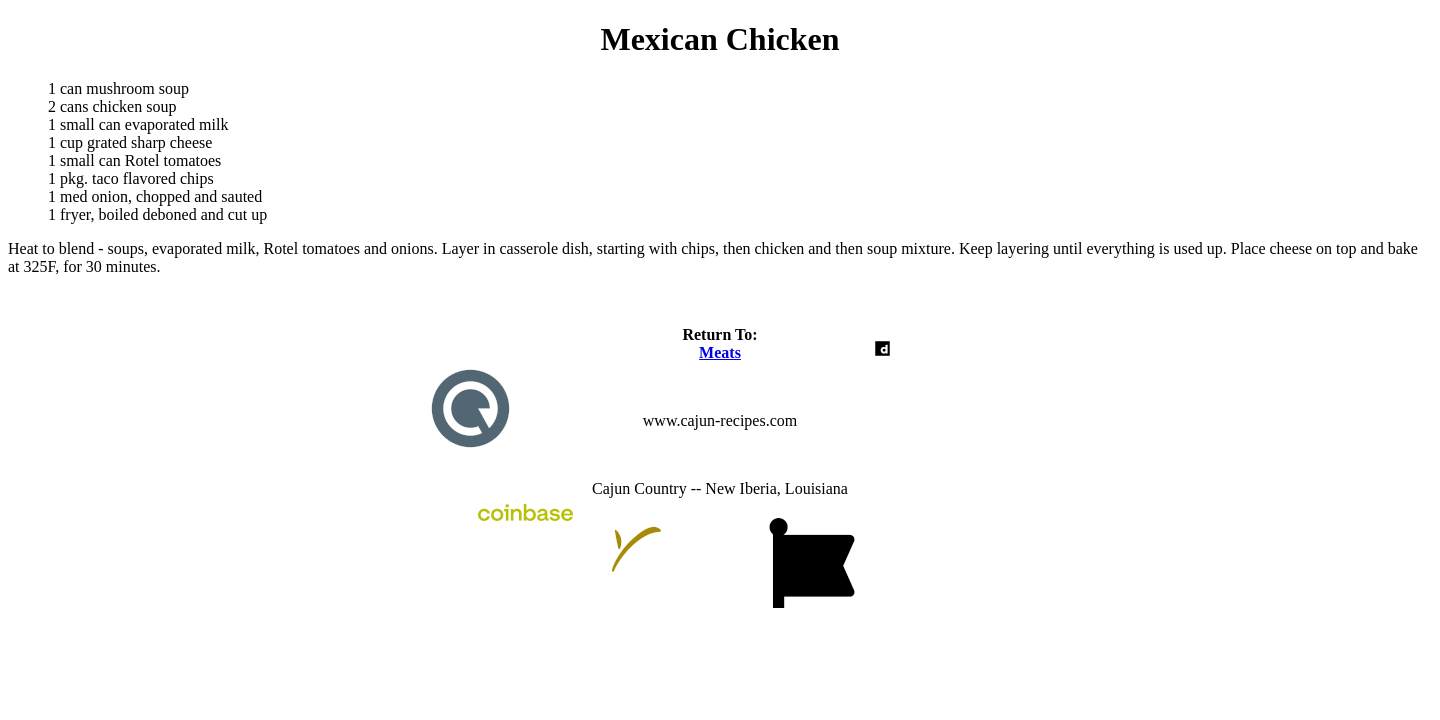 Image resolution: width=1440 pixels, height=720 pixels. I want to click on restart or reboot the device, so click(470, 408).